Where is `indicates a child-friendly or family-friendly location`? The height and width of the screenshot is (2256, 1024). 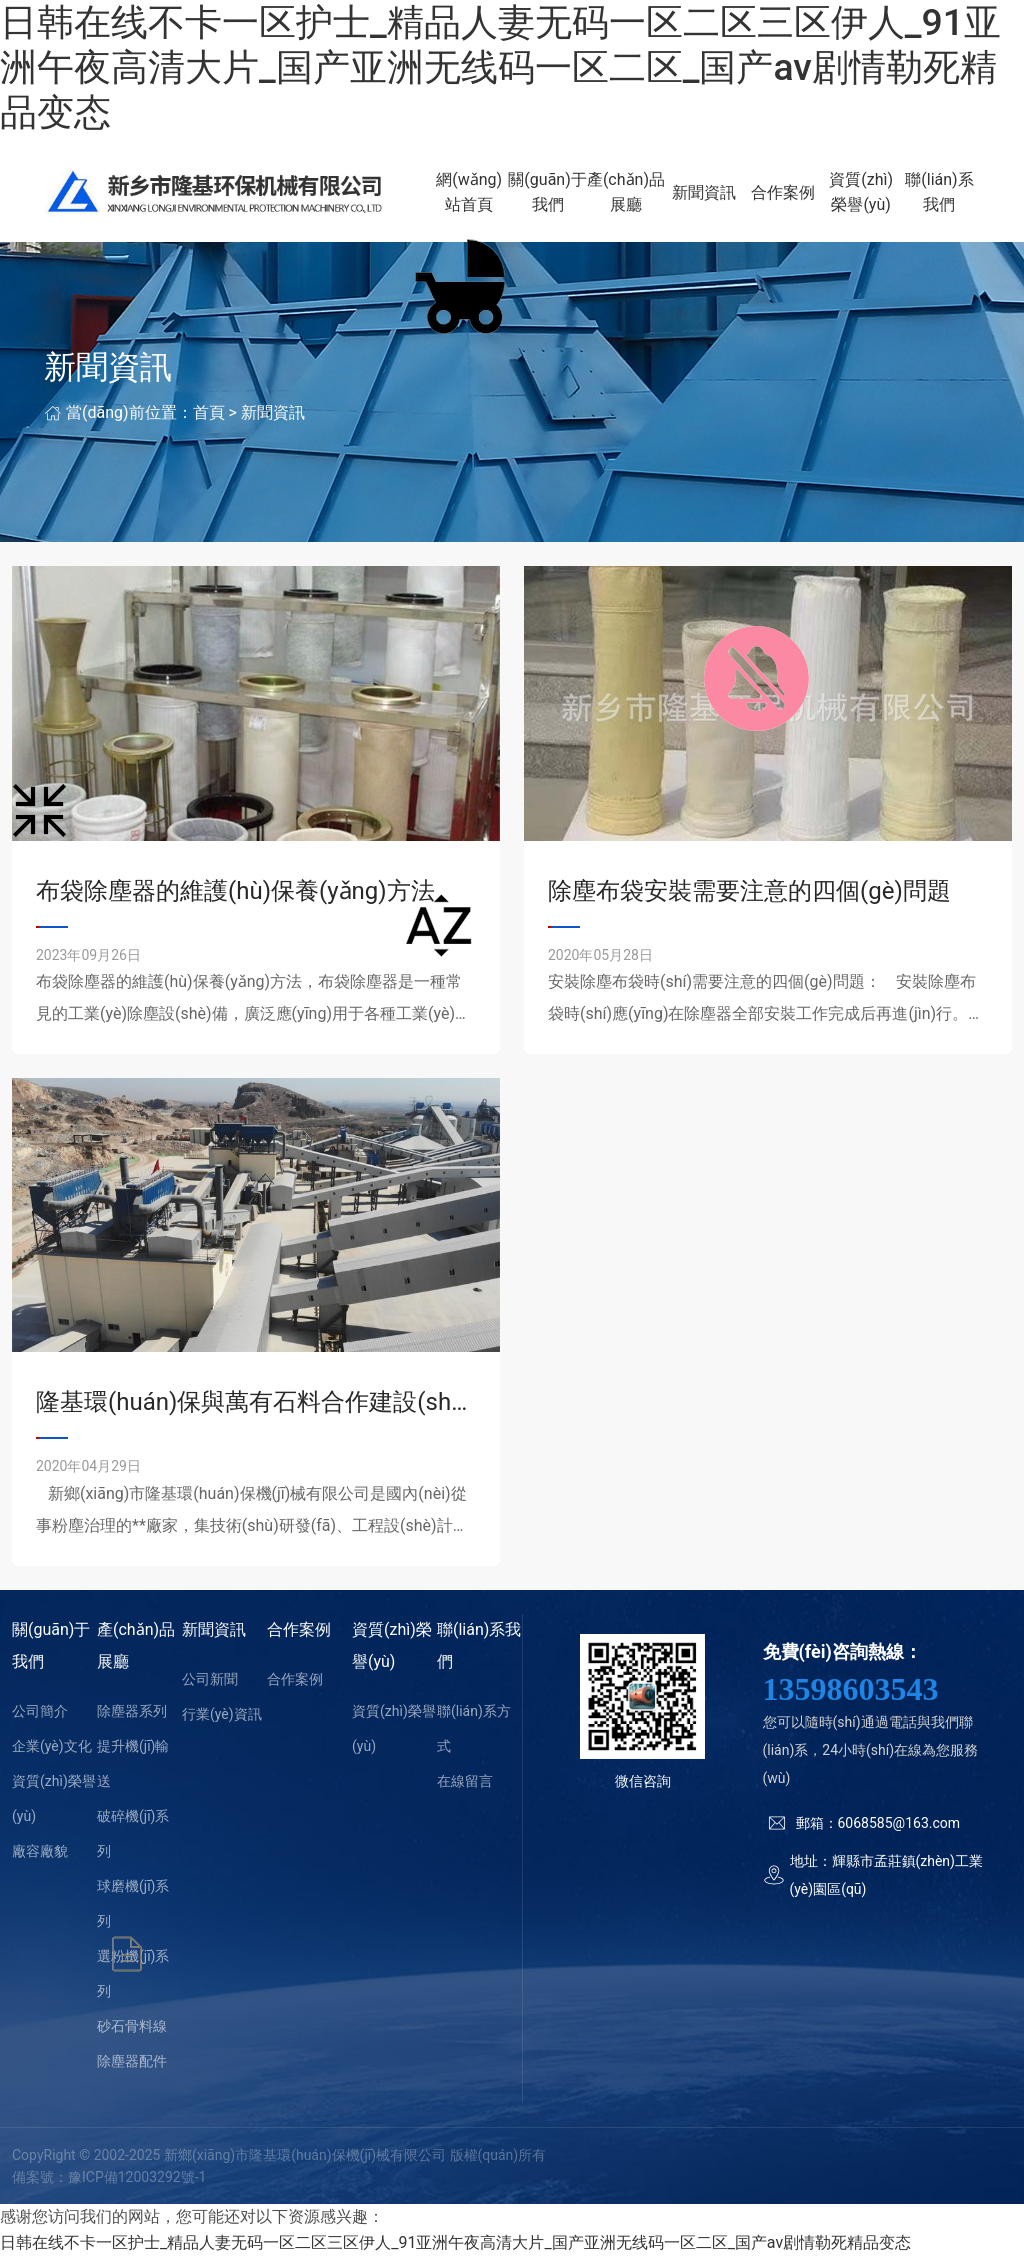
indicates a child-friendly or family-friendly location is located at coordinates (462, 286).